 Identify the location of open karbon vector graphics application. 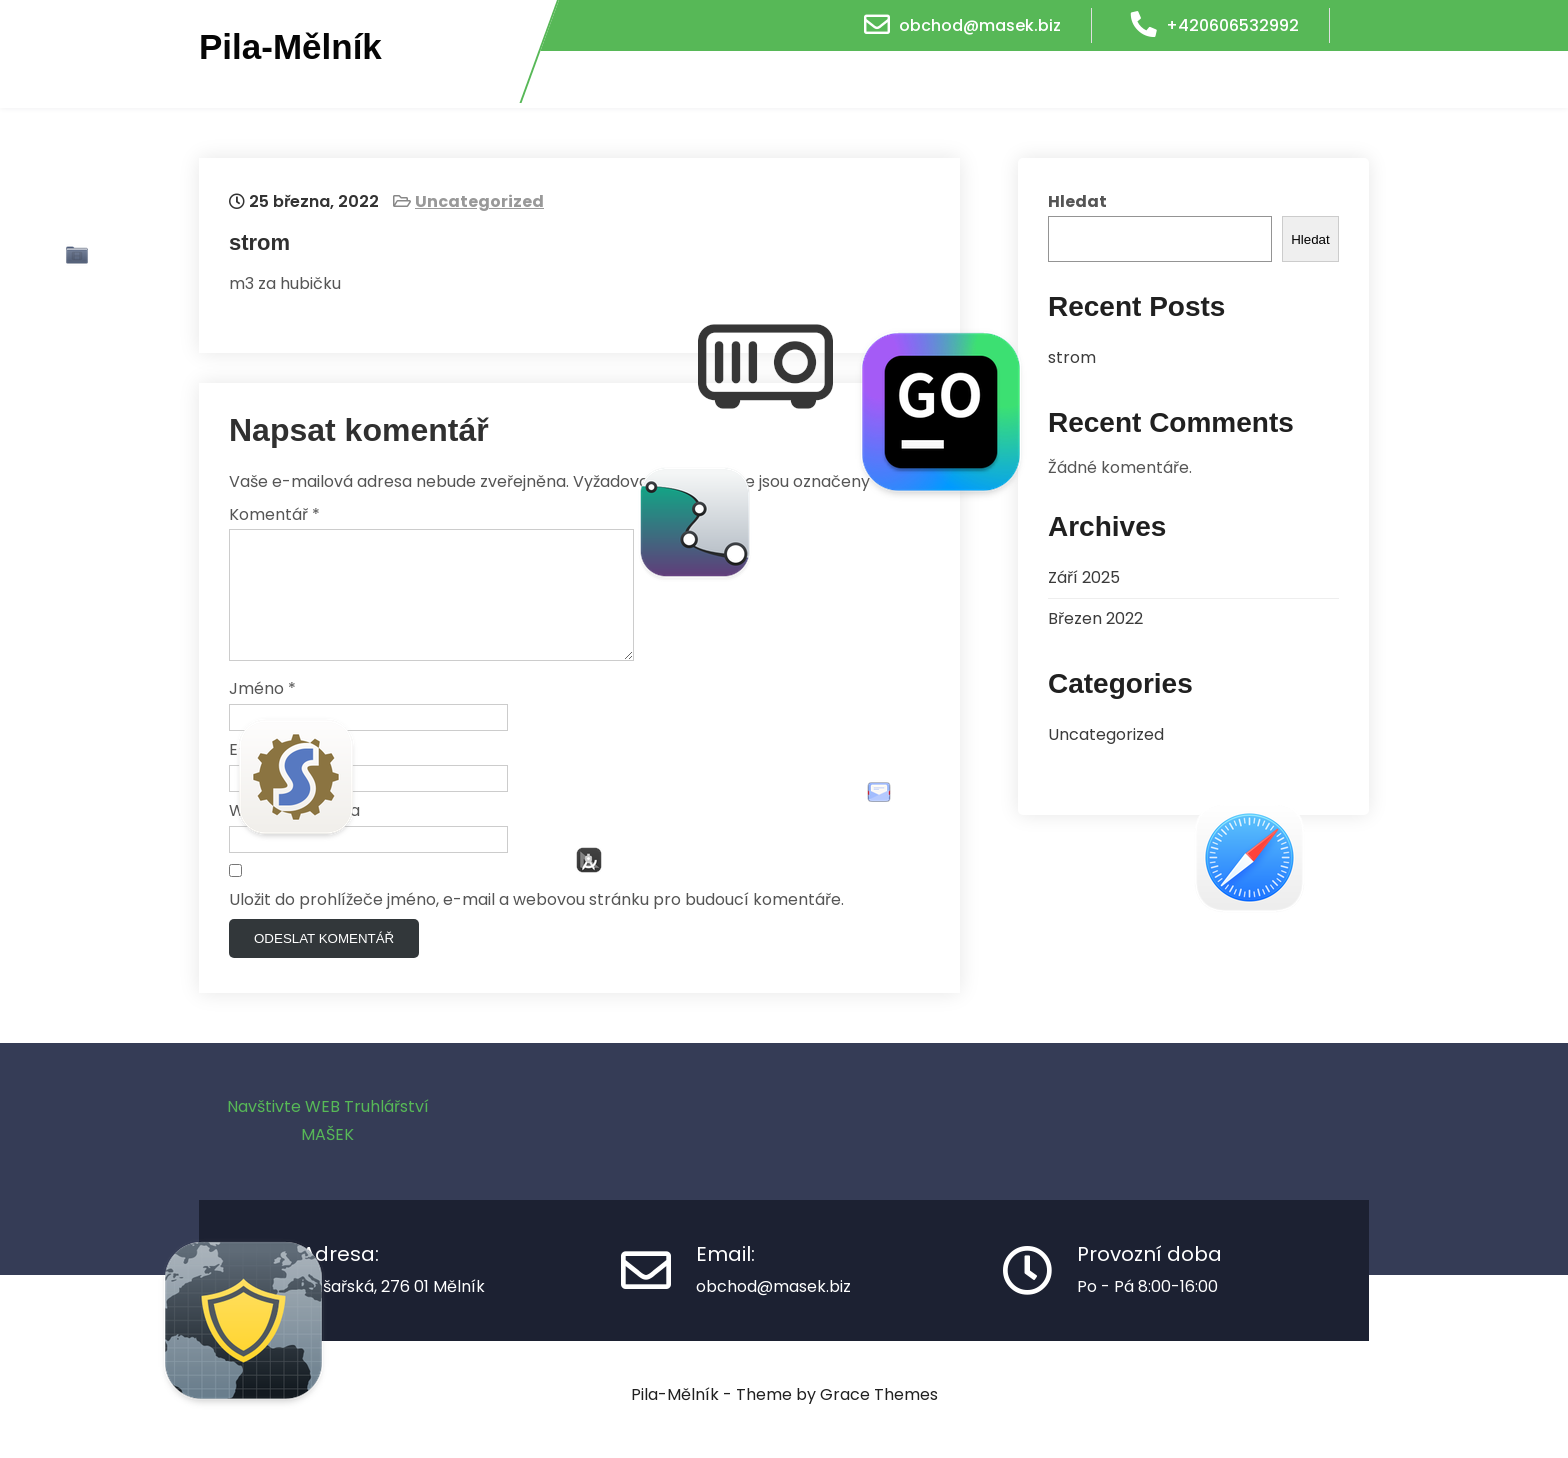
(695, 522).